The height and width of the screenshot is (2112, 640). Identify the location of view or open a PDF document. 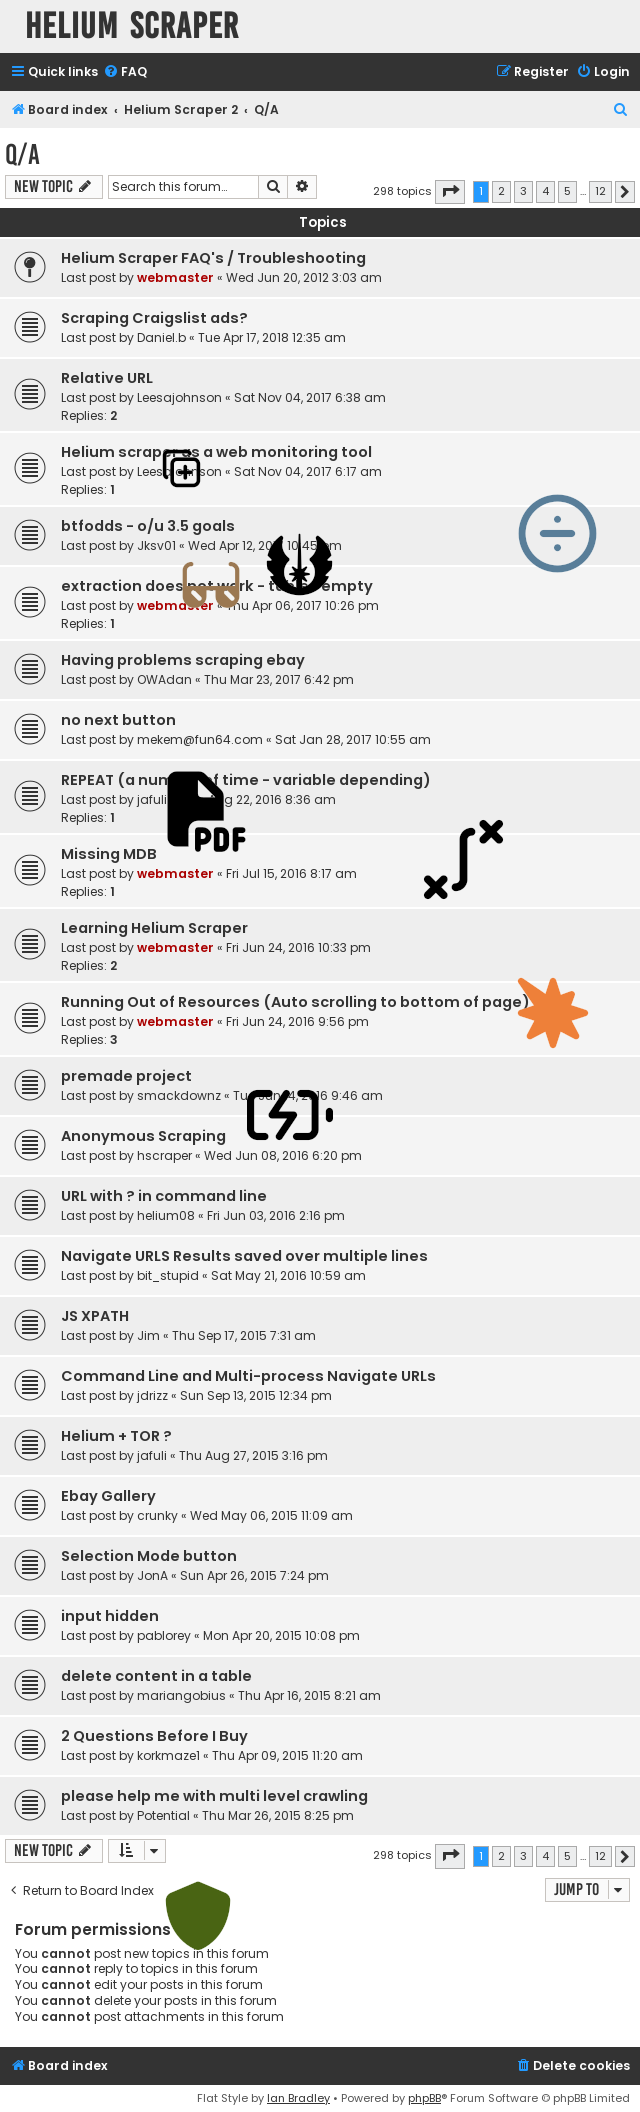
(205, 809).